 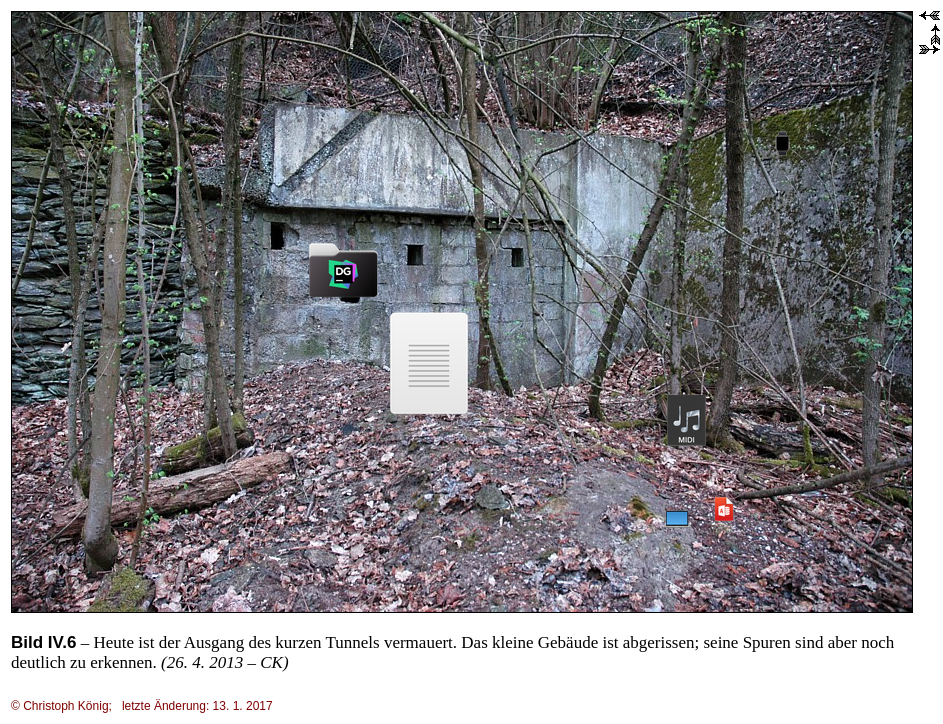 I want to click on represents this macbook air in system settings, so click(x=677, y=517).